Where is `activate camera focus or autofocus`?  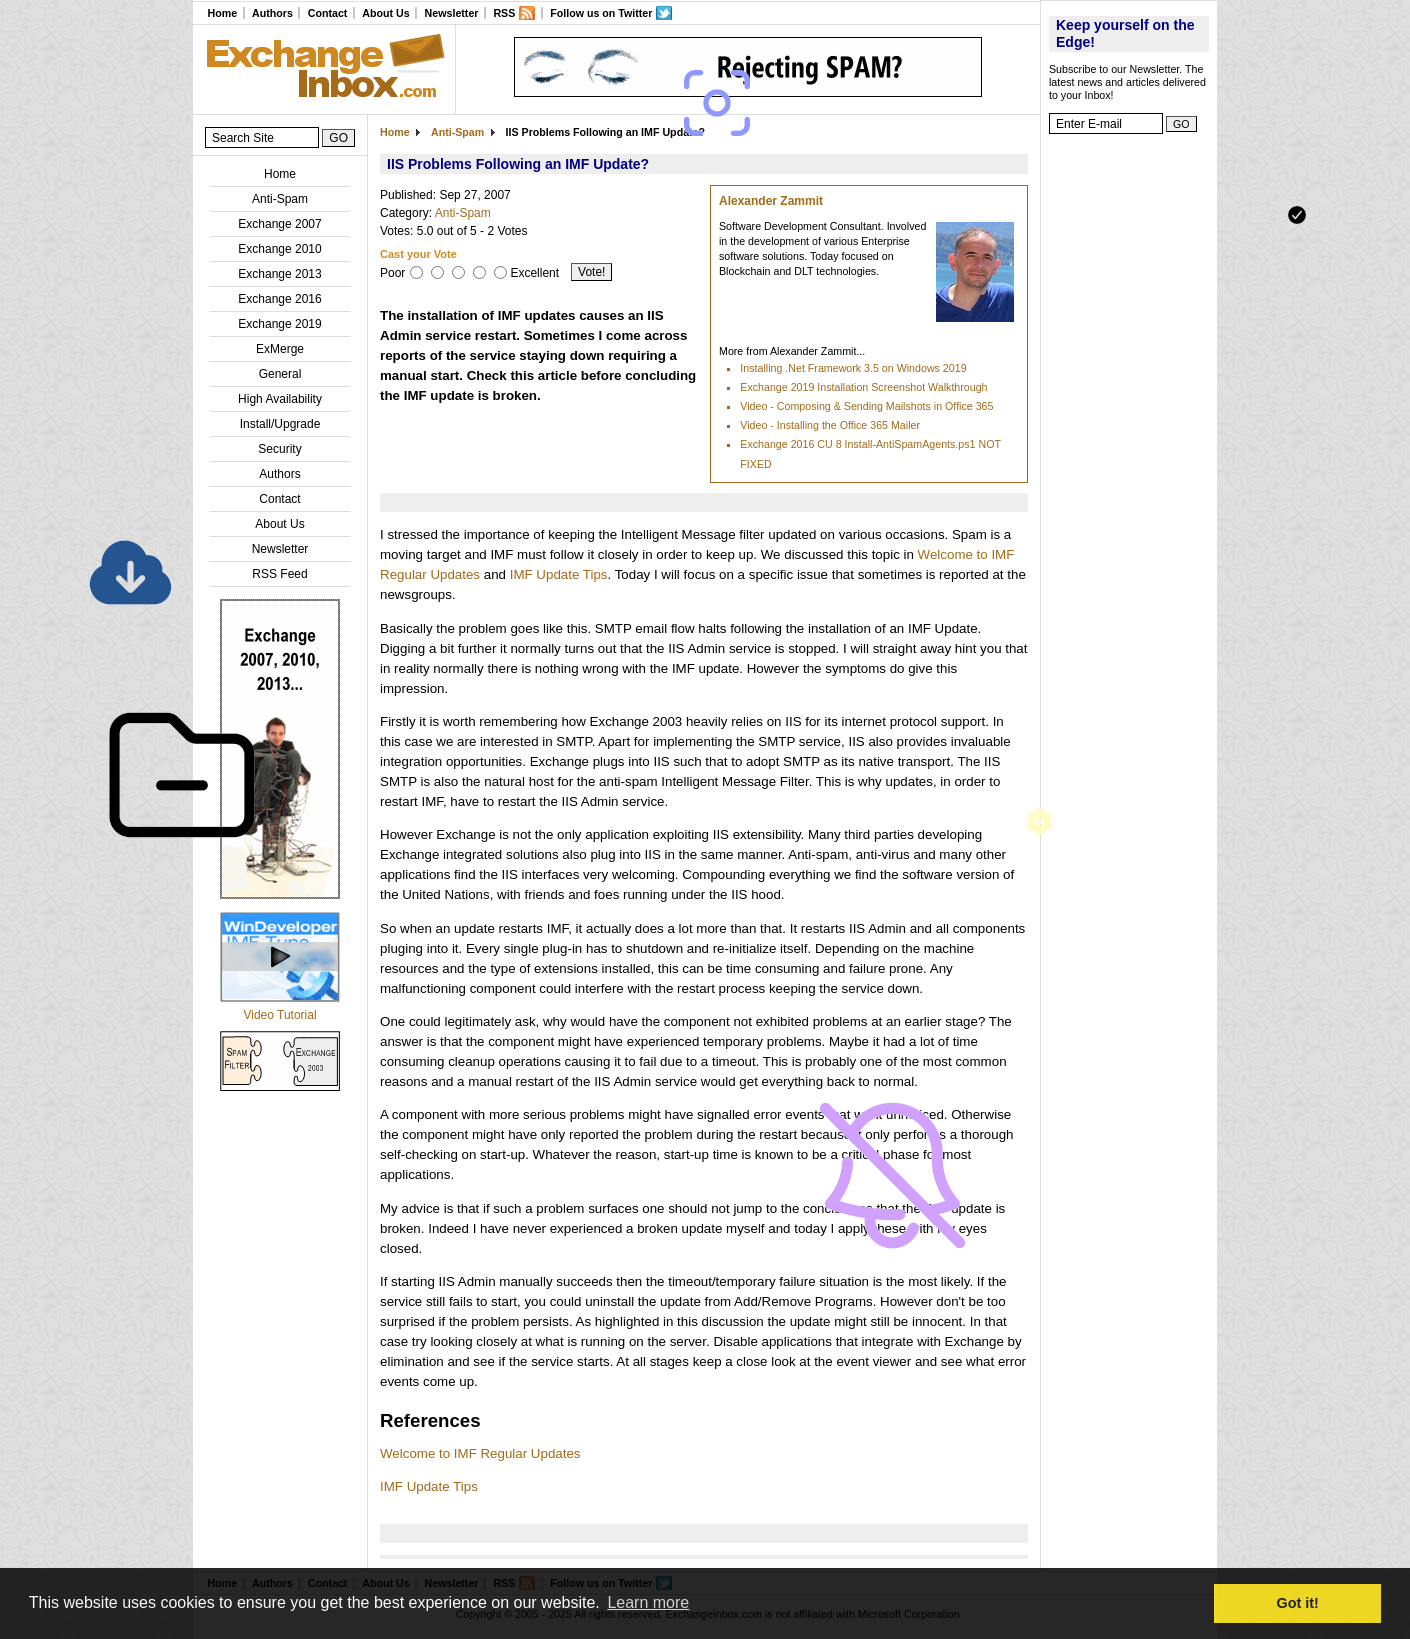
activate camera focus or autofocus is located at coordinates (717, 103).